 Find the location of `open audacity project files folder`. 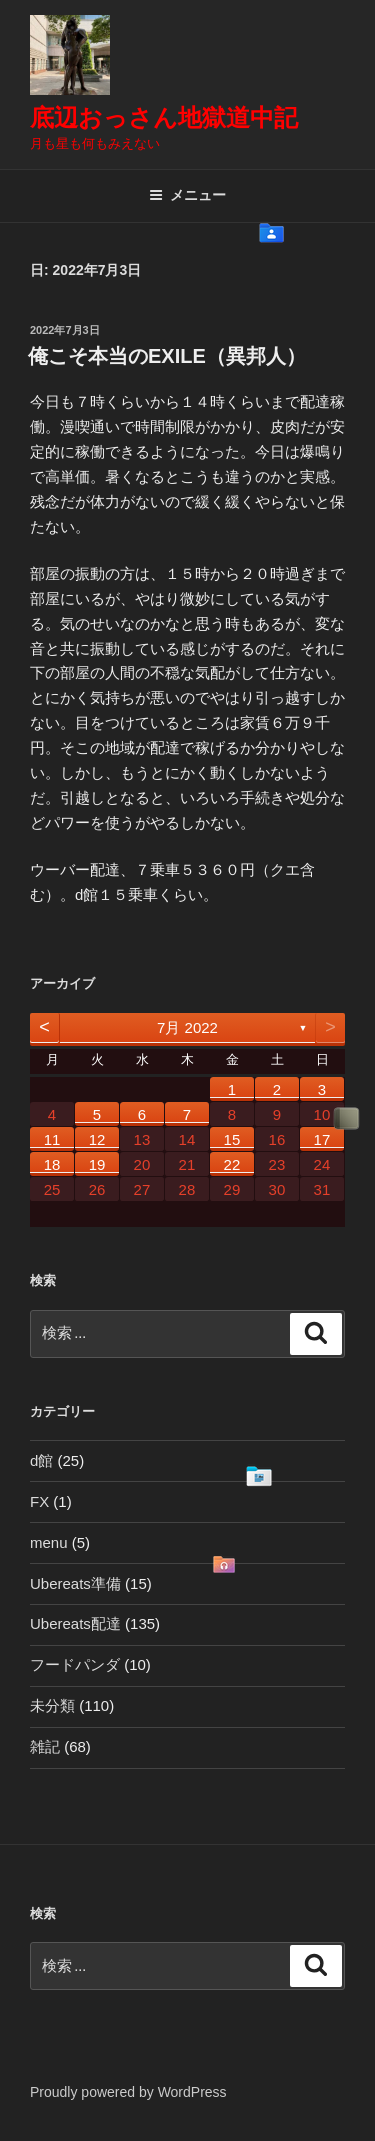

open audacity project files folder is located at coordinates (224, 1565).